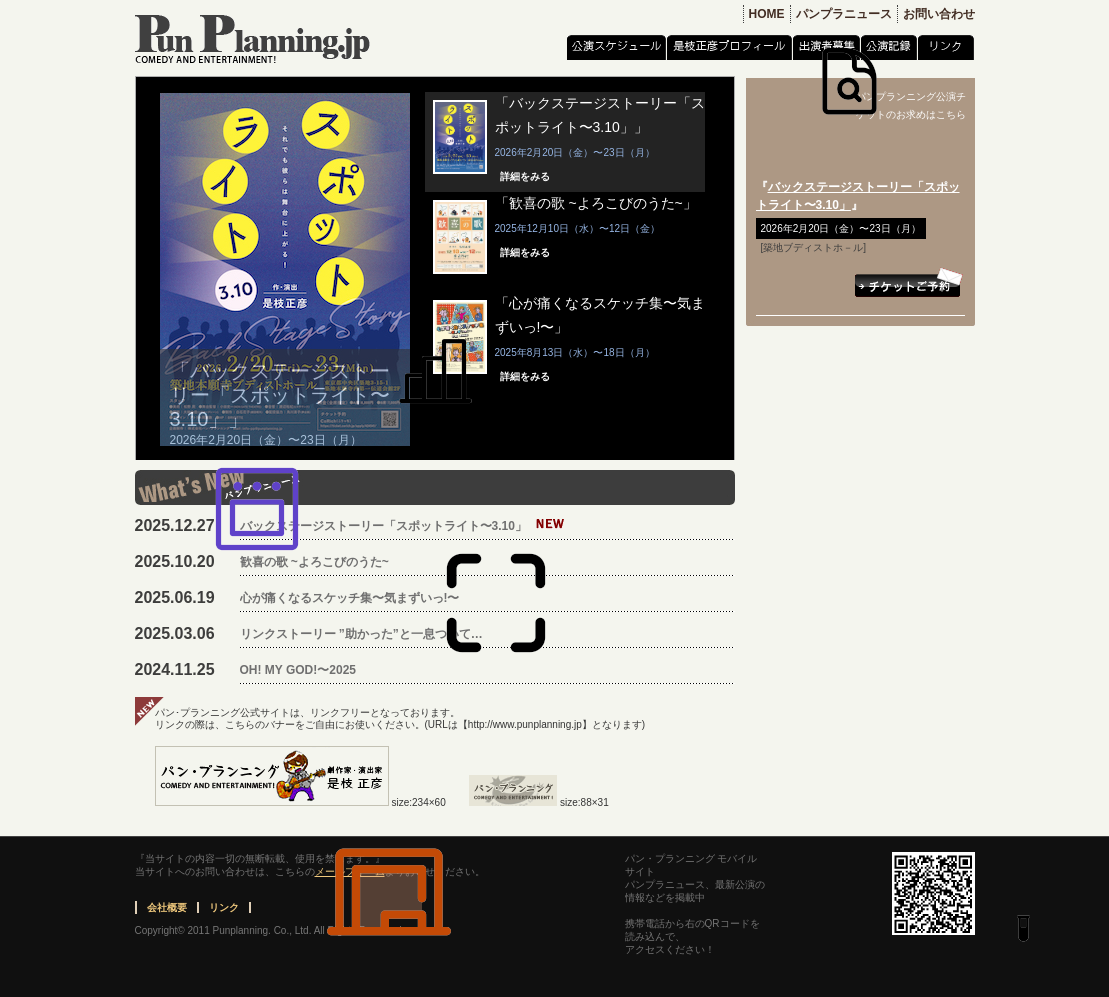 This screenshot has width=1109, height=997. Describe the element at coordinates (1023, 928) in the screenshot. I see `view test results or lab data` at that location.